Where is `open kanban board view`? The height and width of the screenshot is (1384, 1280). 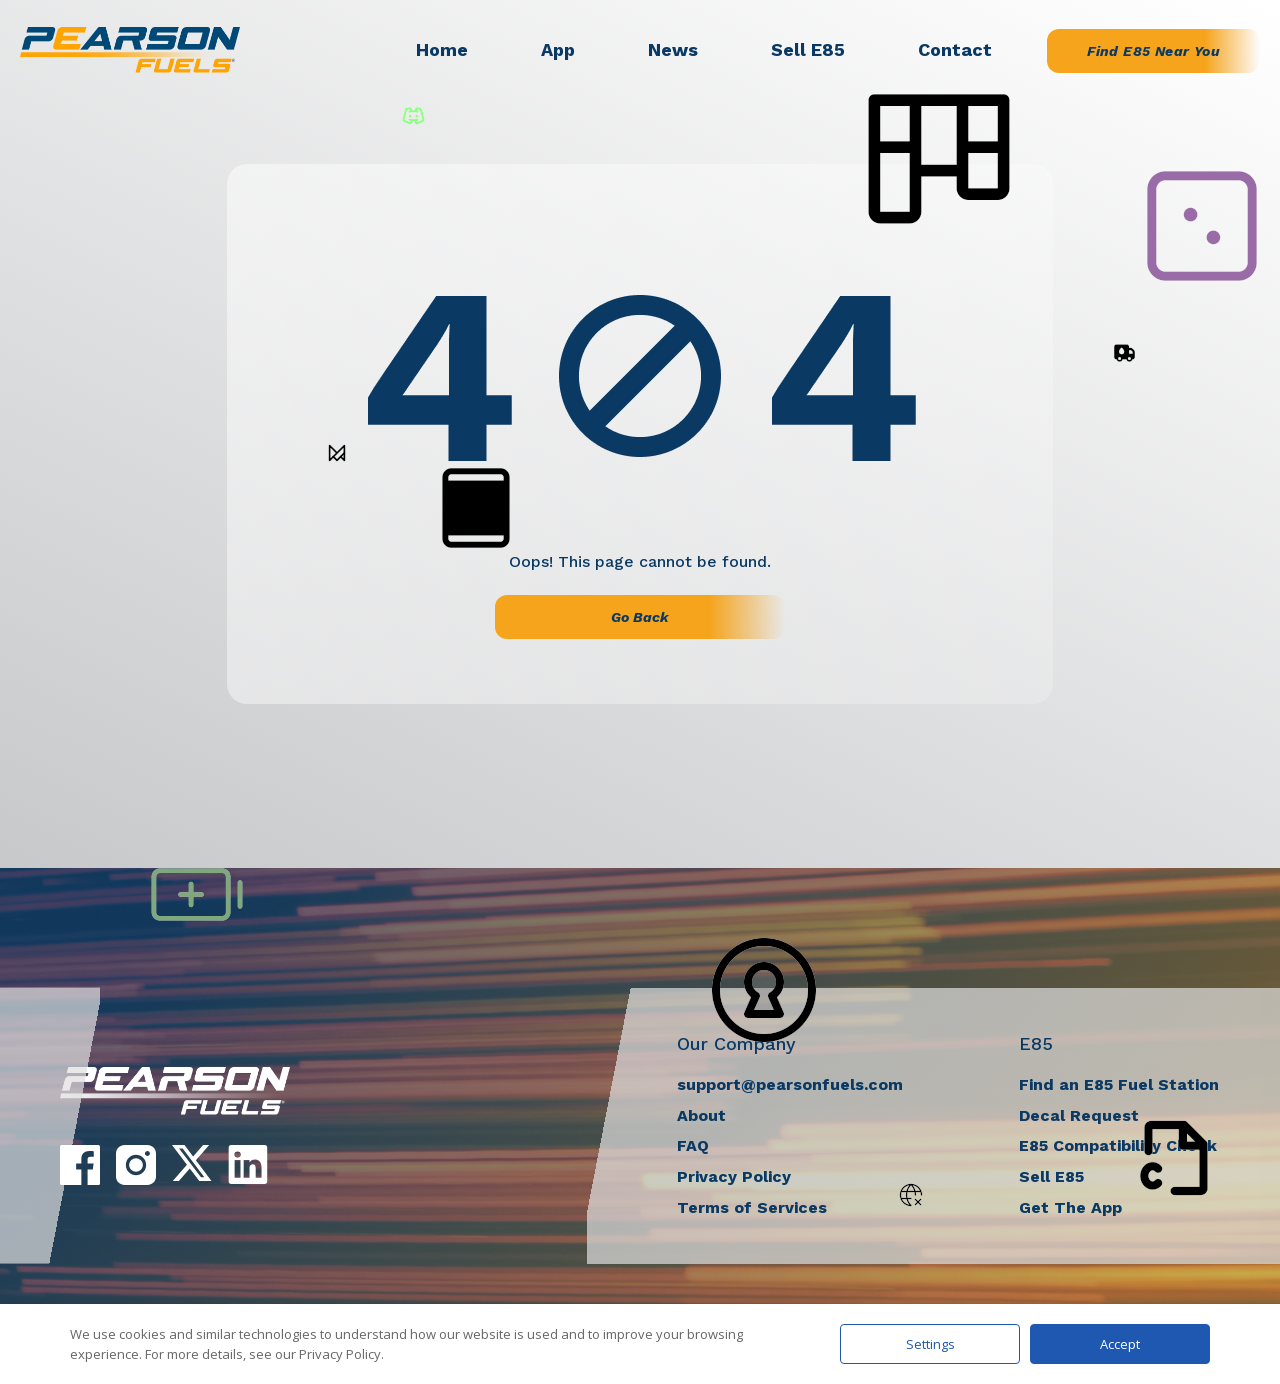
open kanban board view is located at coordinates (939, 153).